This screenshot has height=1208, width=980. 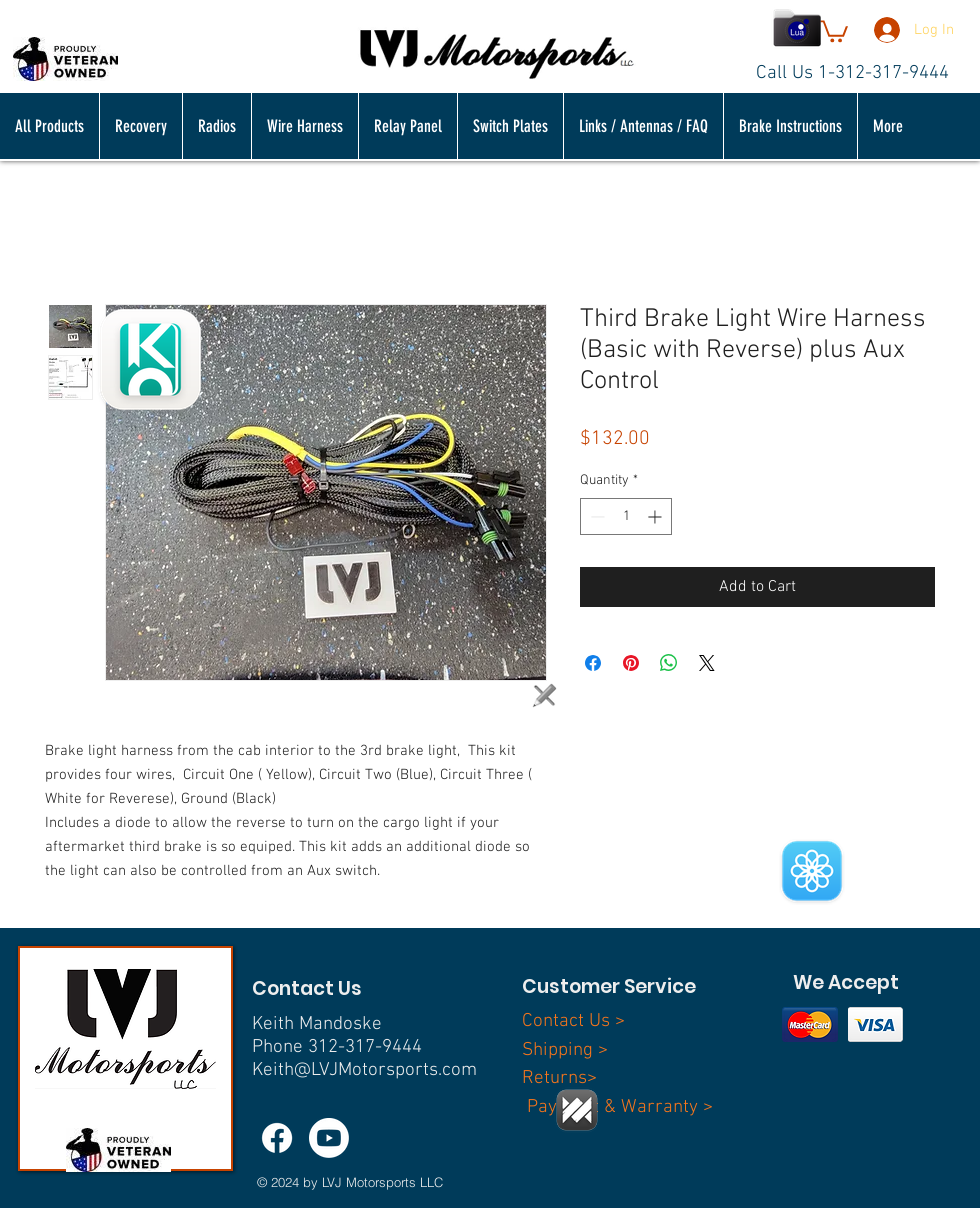 I want to click on open koreader e-book reading app, so click(x=150, y=359).